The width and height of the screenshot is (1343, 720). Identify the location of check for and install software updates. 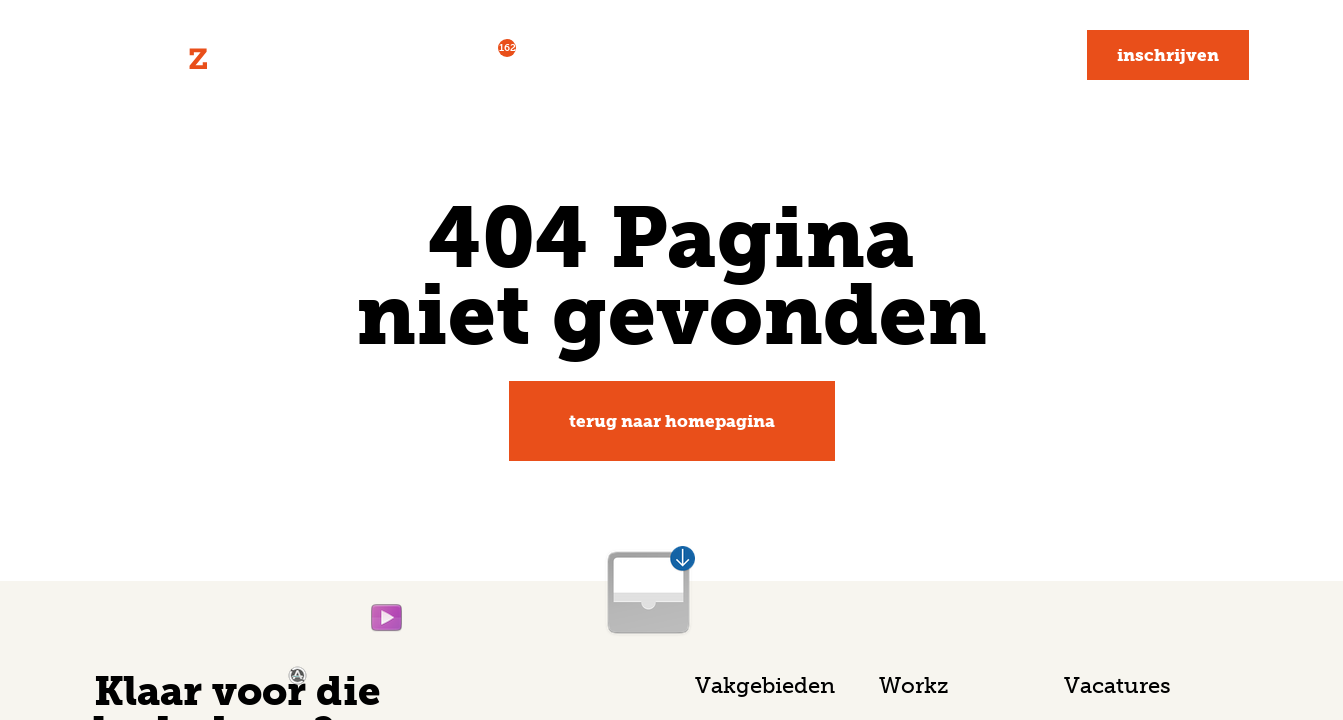
(297, 675).